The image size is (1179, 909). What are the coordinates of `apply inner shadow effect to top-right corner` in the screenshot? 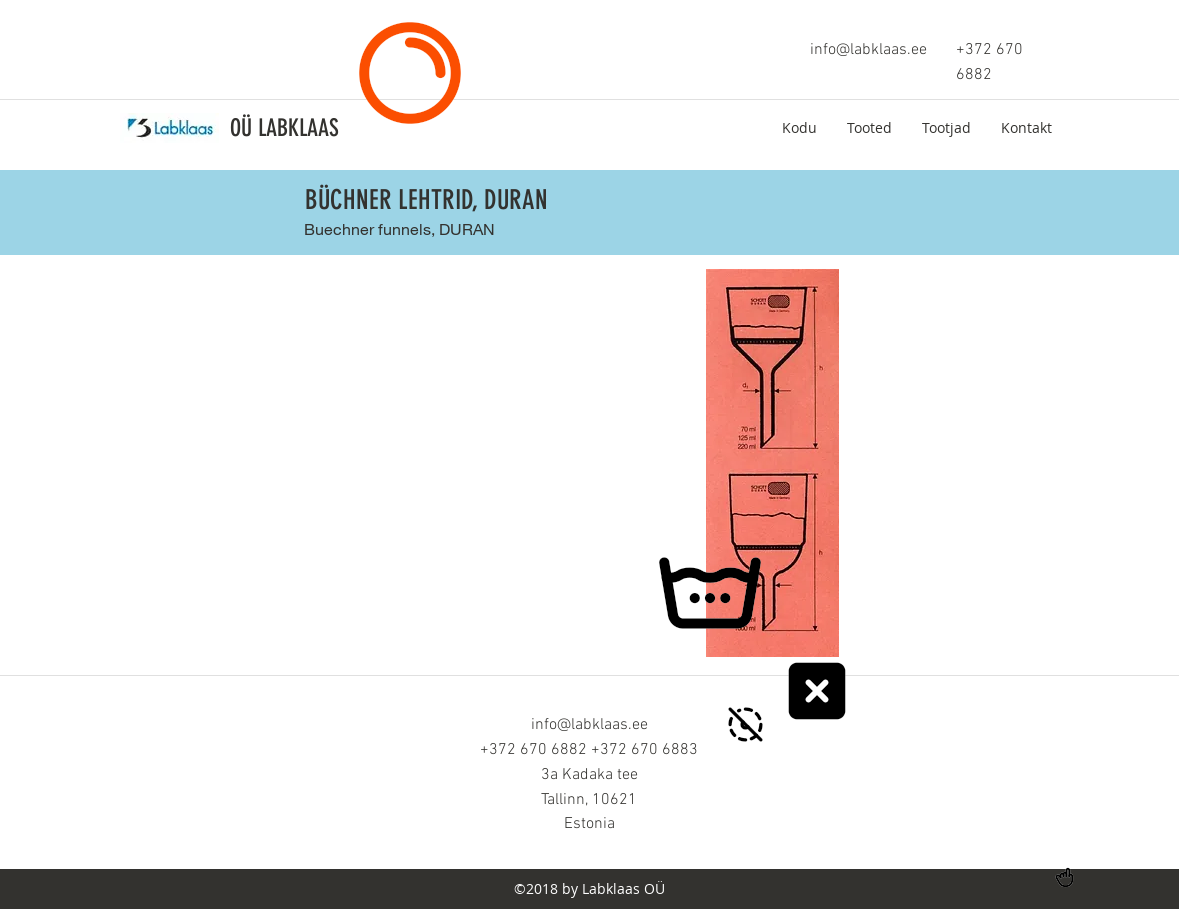 It's located at (410, 73).